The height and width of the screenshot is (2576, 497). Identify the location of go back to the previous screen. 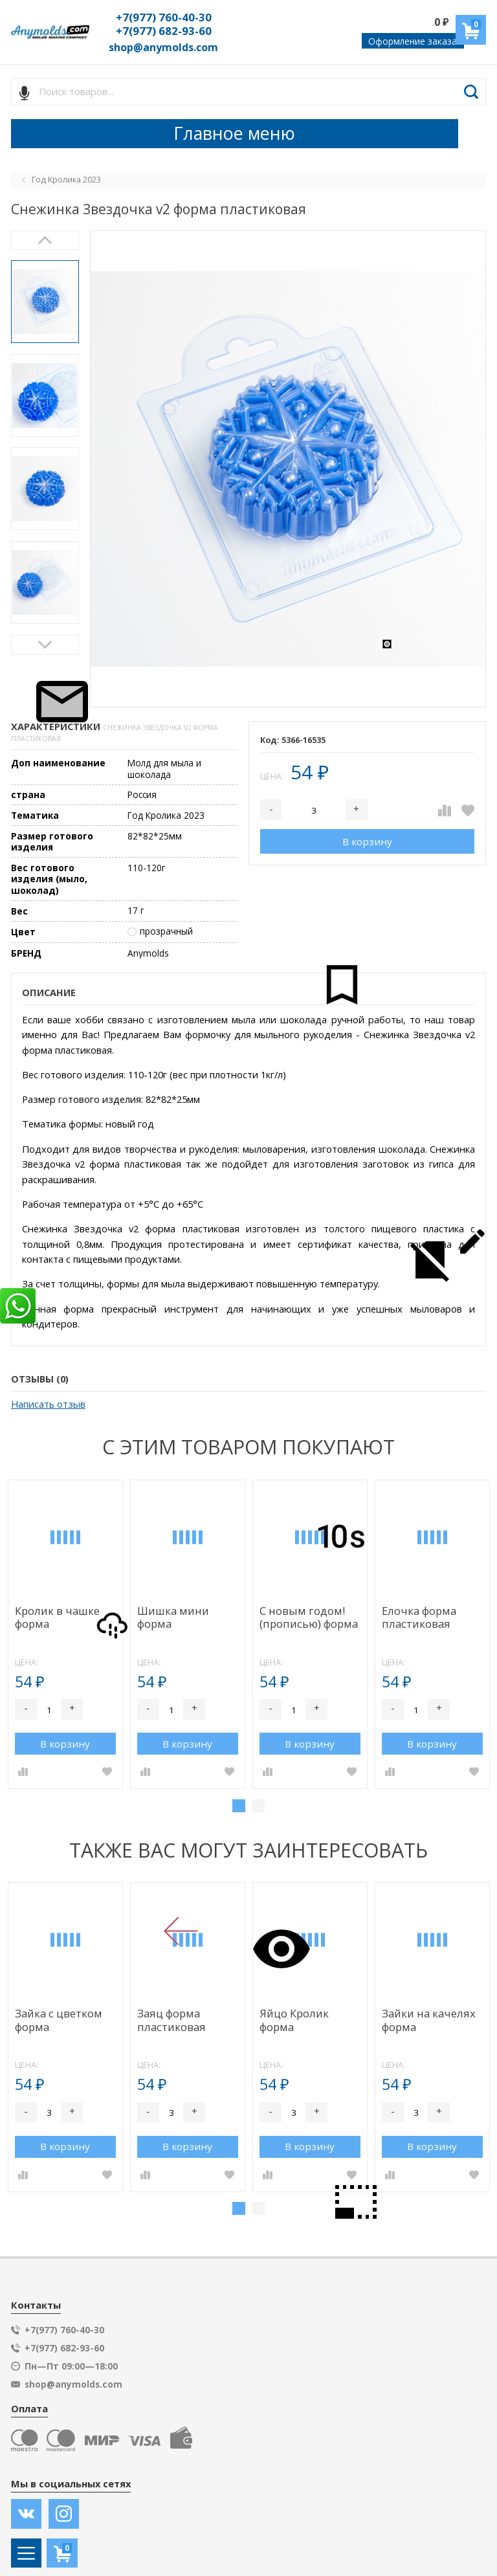
(181, 1931).